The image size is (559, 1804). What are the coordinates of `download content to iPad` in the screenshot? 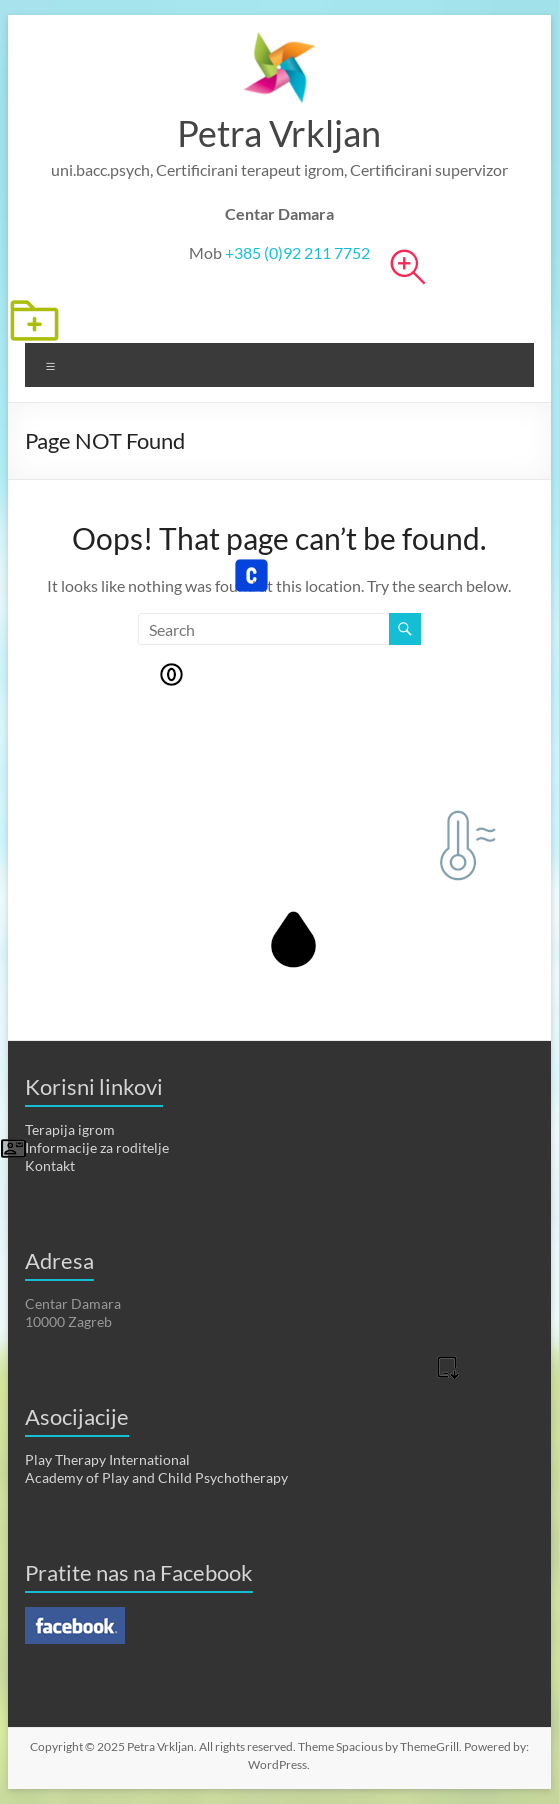 It's located at (447, 1367).